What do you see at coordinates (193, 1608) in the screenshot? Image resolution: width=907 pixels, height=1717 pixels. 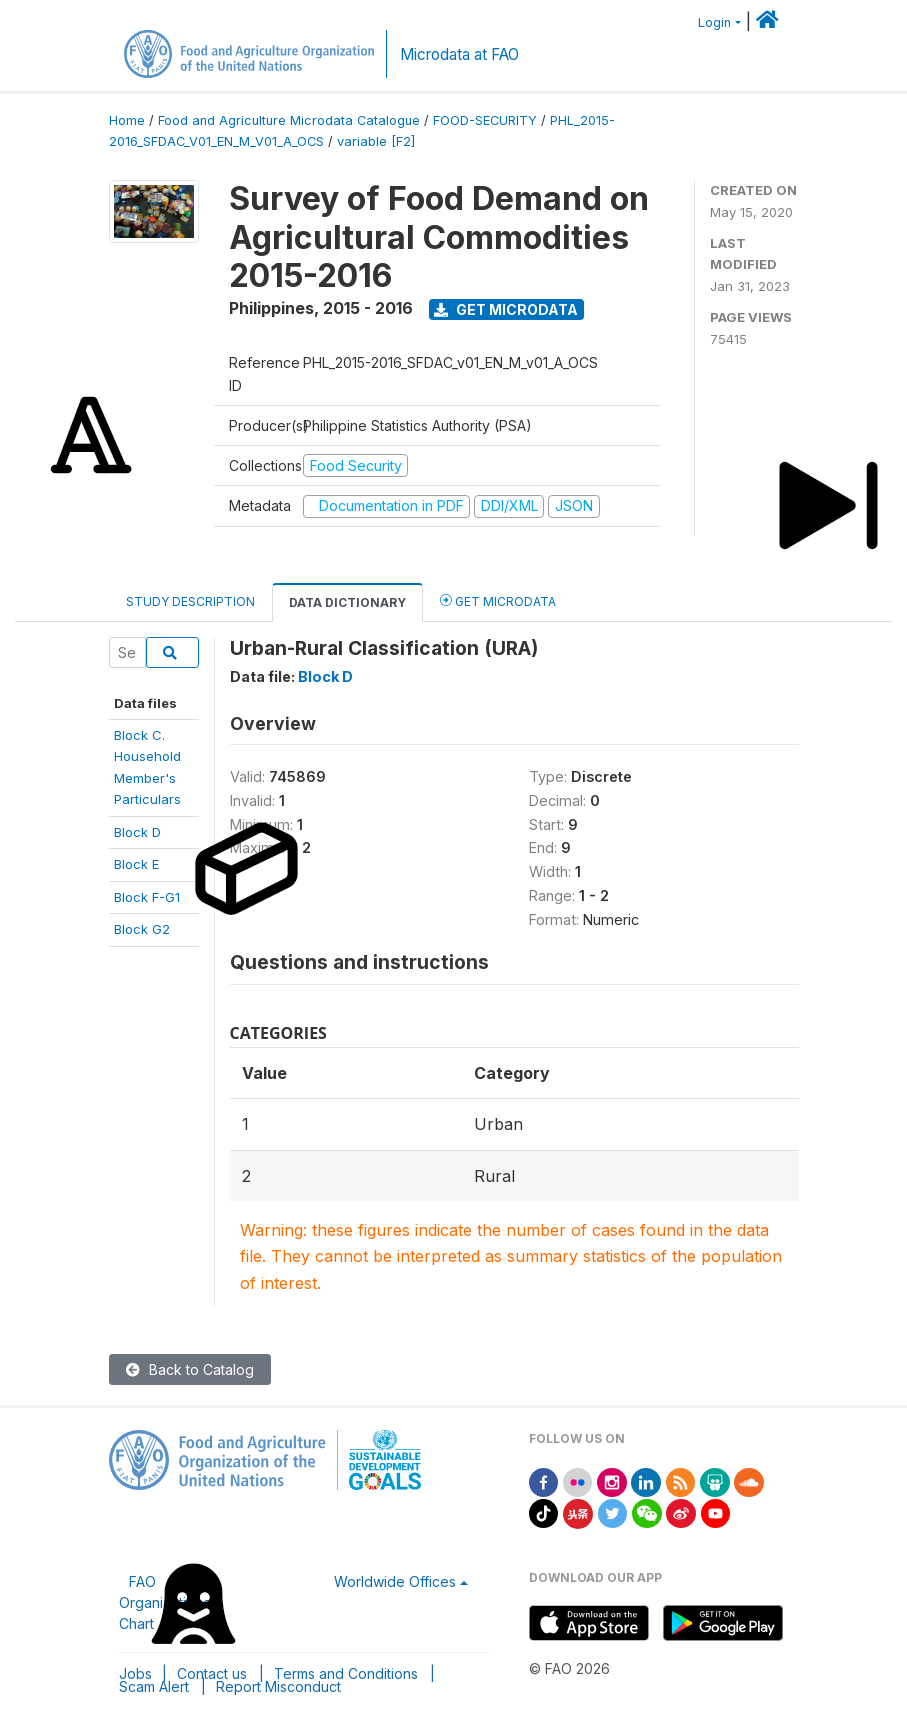 I see `indicates Linux operating system compatibility` at bounding box center [193, 1608].